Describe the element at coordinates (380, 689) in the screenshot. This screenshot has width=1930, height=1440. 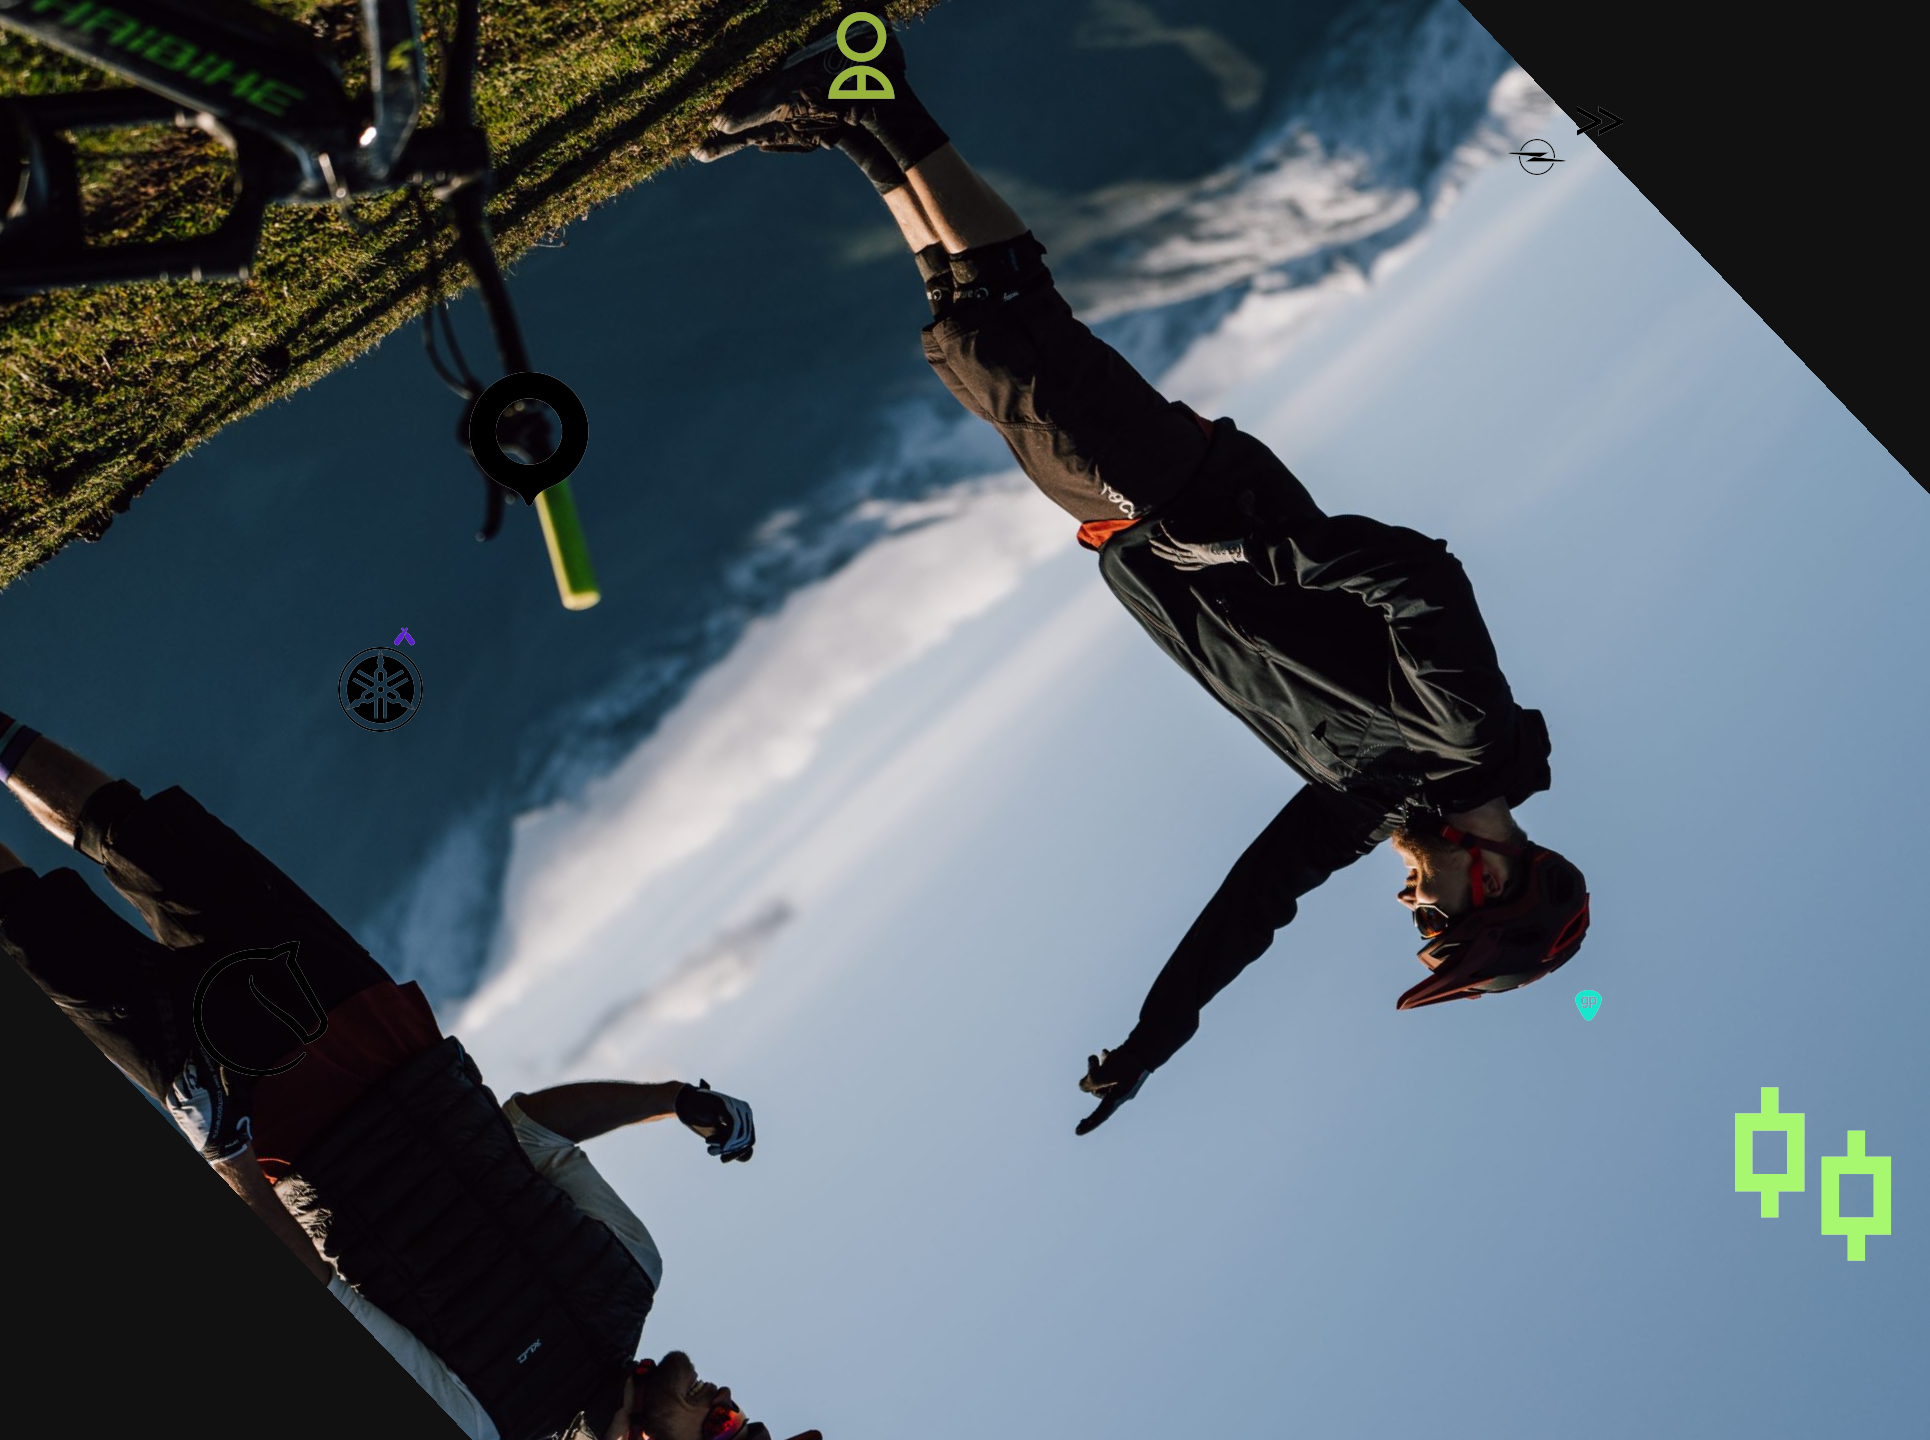
I see `yamaha motor corporation logo` at that location.